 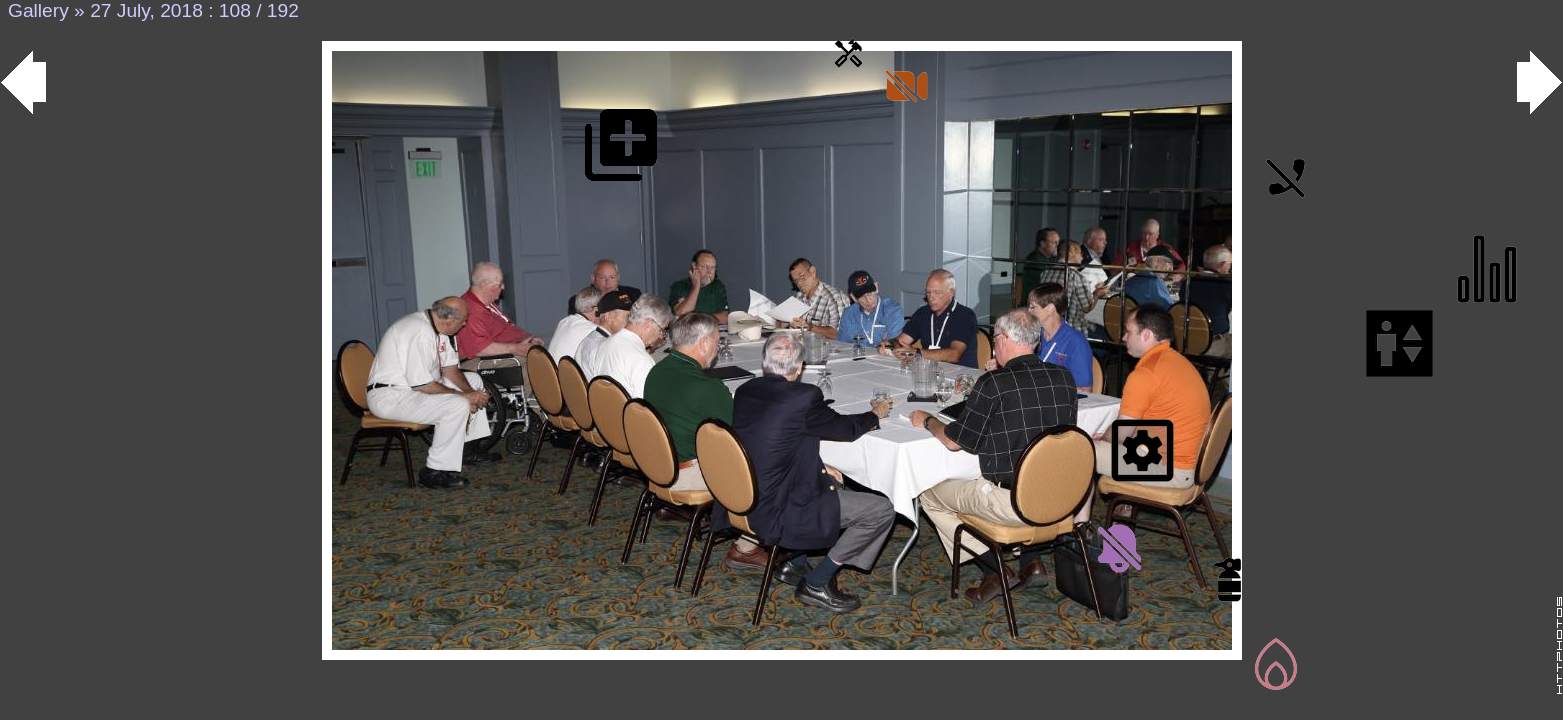 I want to click on view statistics and analytics, so click(x=1487, y=269).